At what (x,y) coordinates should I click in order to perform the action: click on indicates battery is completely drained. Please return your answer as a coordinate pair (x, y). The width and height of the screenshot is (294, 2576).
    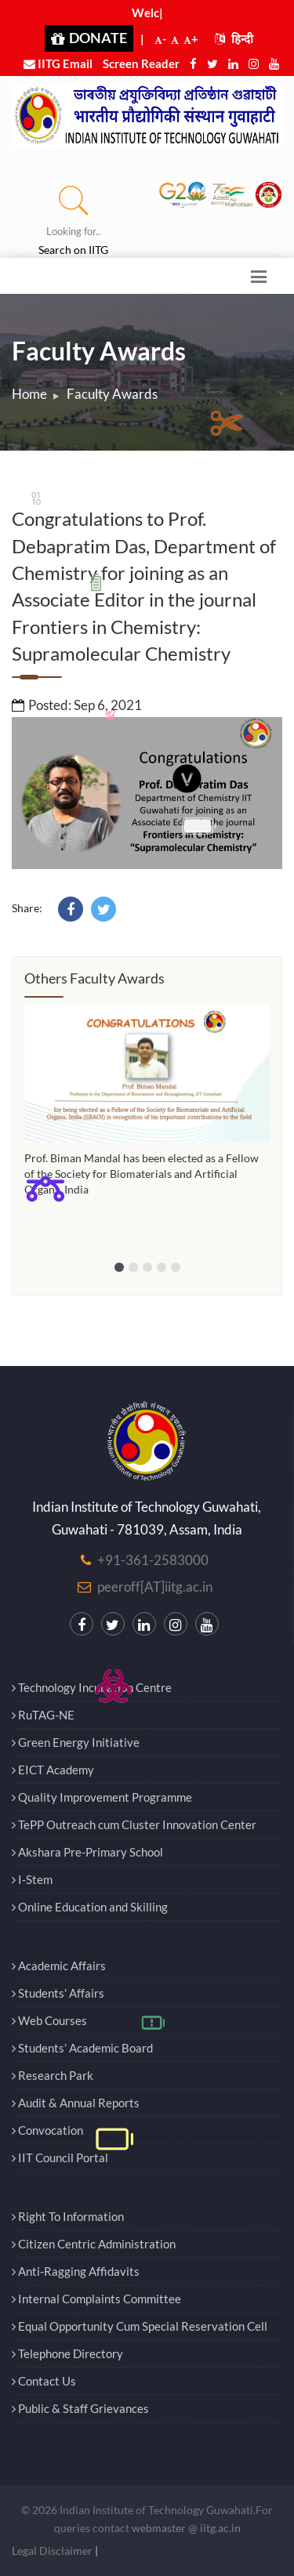
    Looking at the image, I should click on (114, 2139).